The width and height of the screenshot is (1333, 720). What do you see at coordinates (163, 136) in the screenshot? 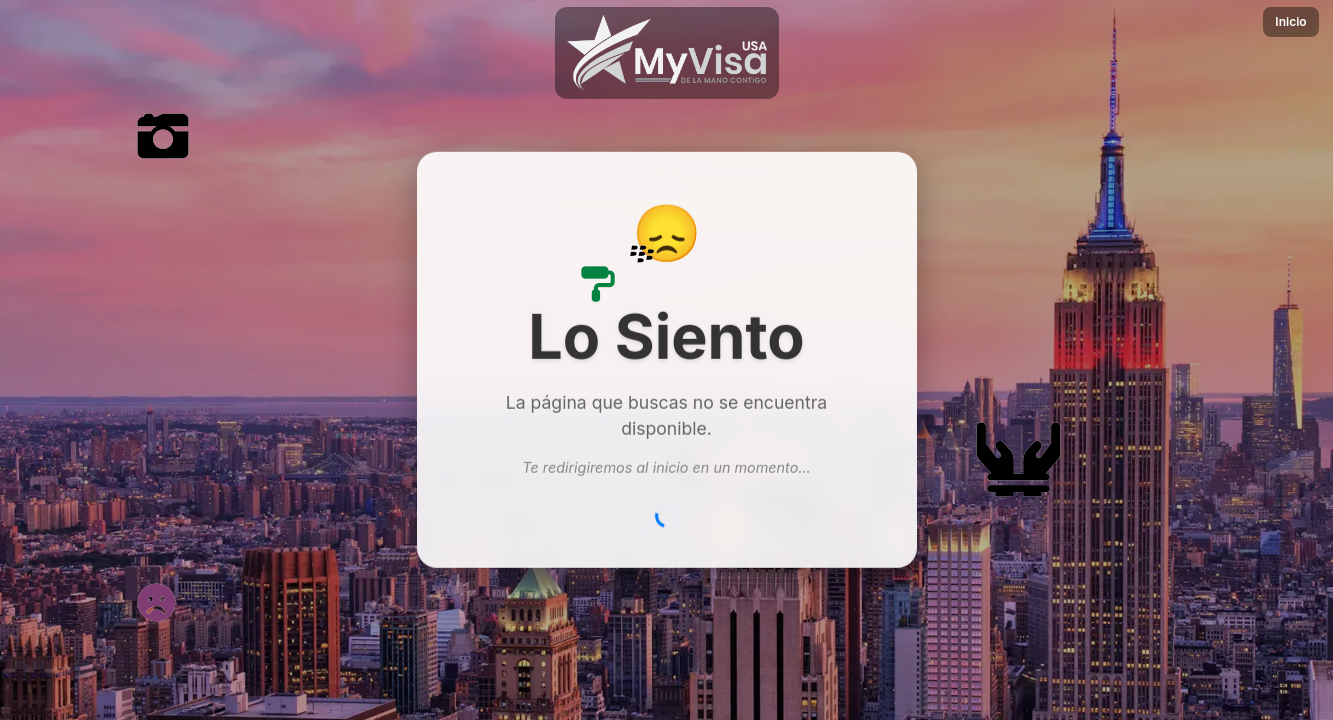
I see `take a photo` at bounding box center [163, 136].